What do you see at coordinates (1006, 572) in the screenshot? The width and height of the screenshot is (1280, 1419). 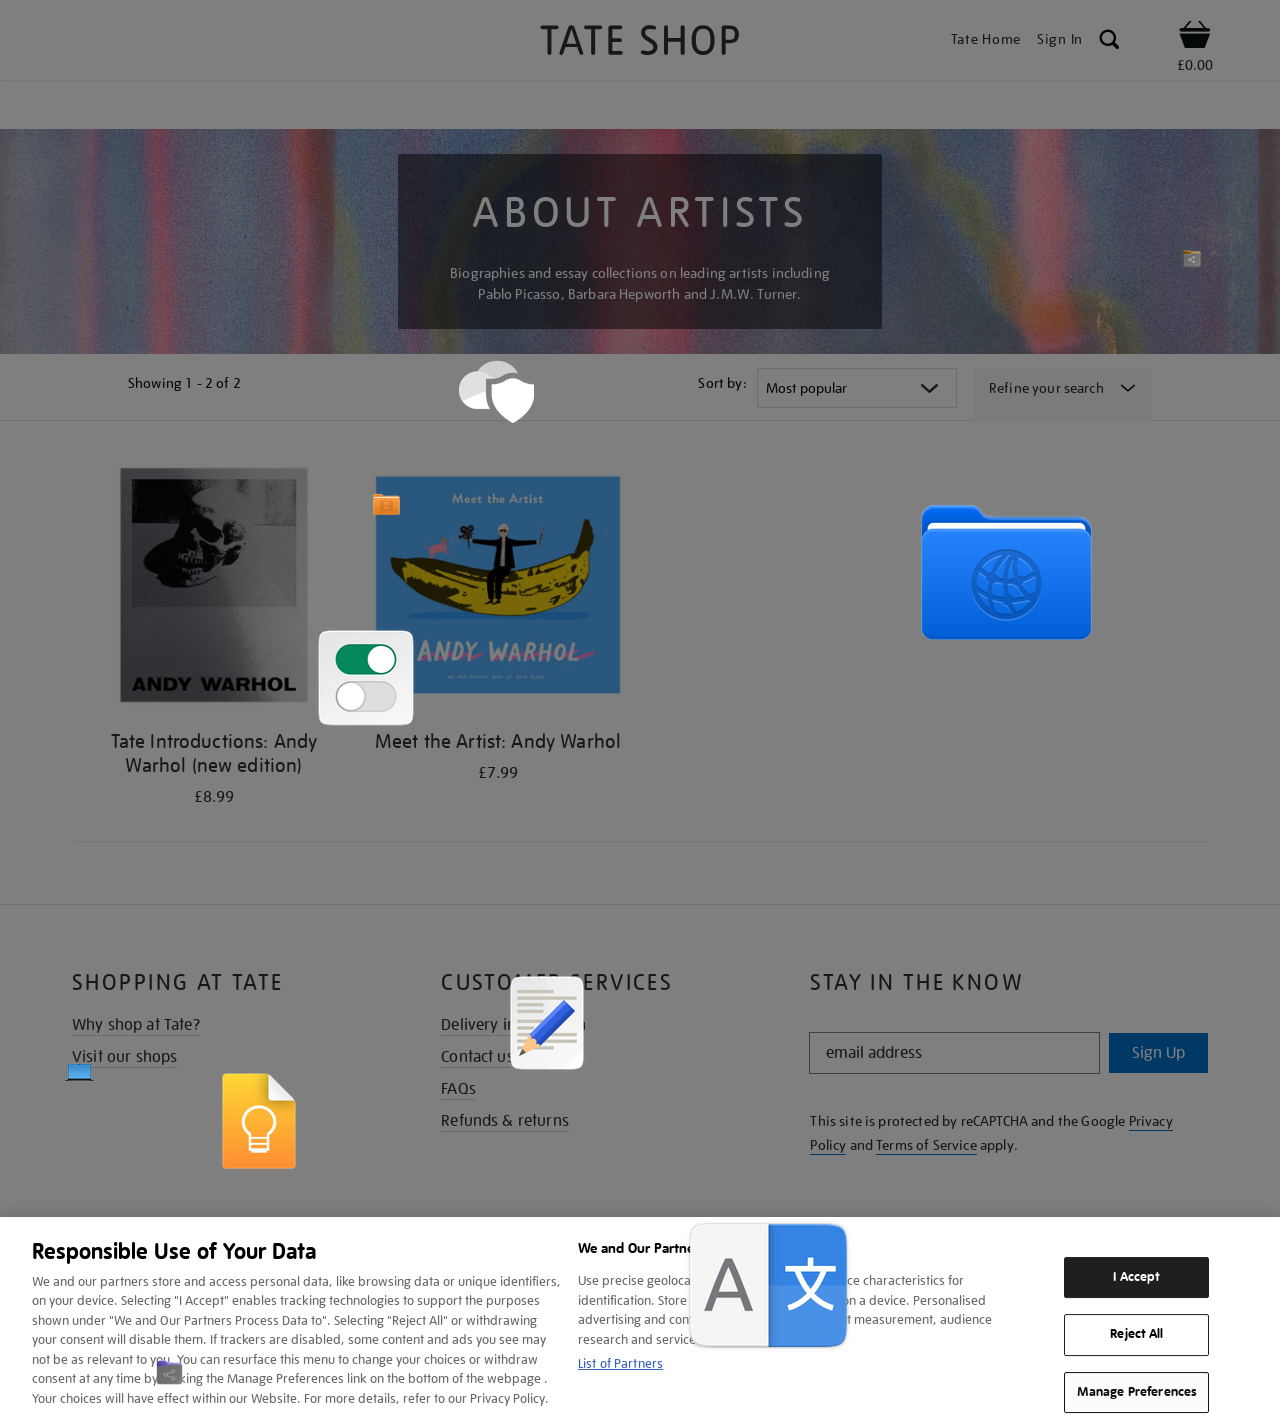 I see `folder containing html web files` at bounding box center [1006, 572].